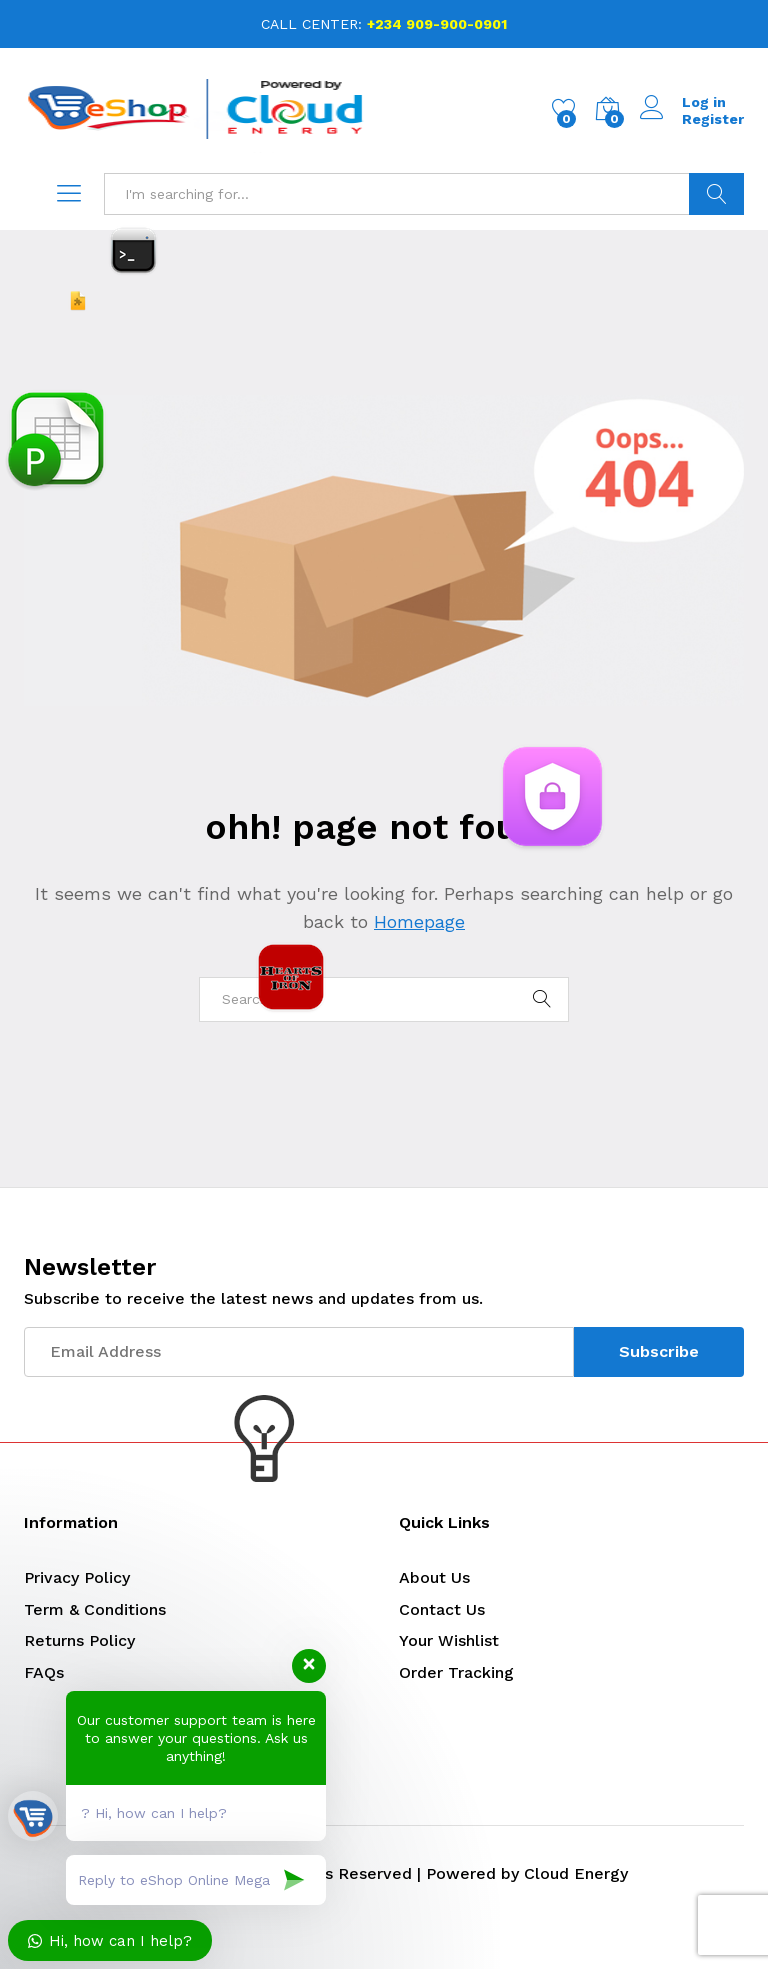 This screenshot has width=768, height=1969. What do you see at coordinates (291, 977) in the screenshot?
I see `launch Hearts of Iron game` at bounding box center [291, 977].